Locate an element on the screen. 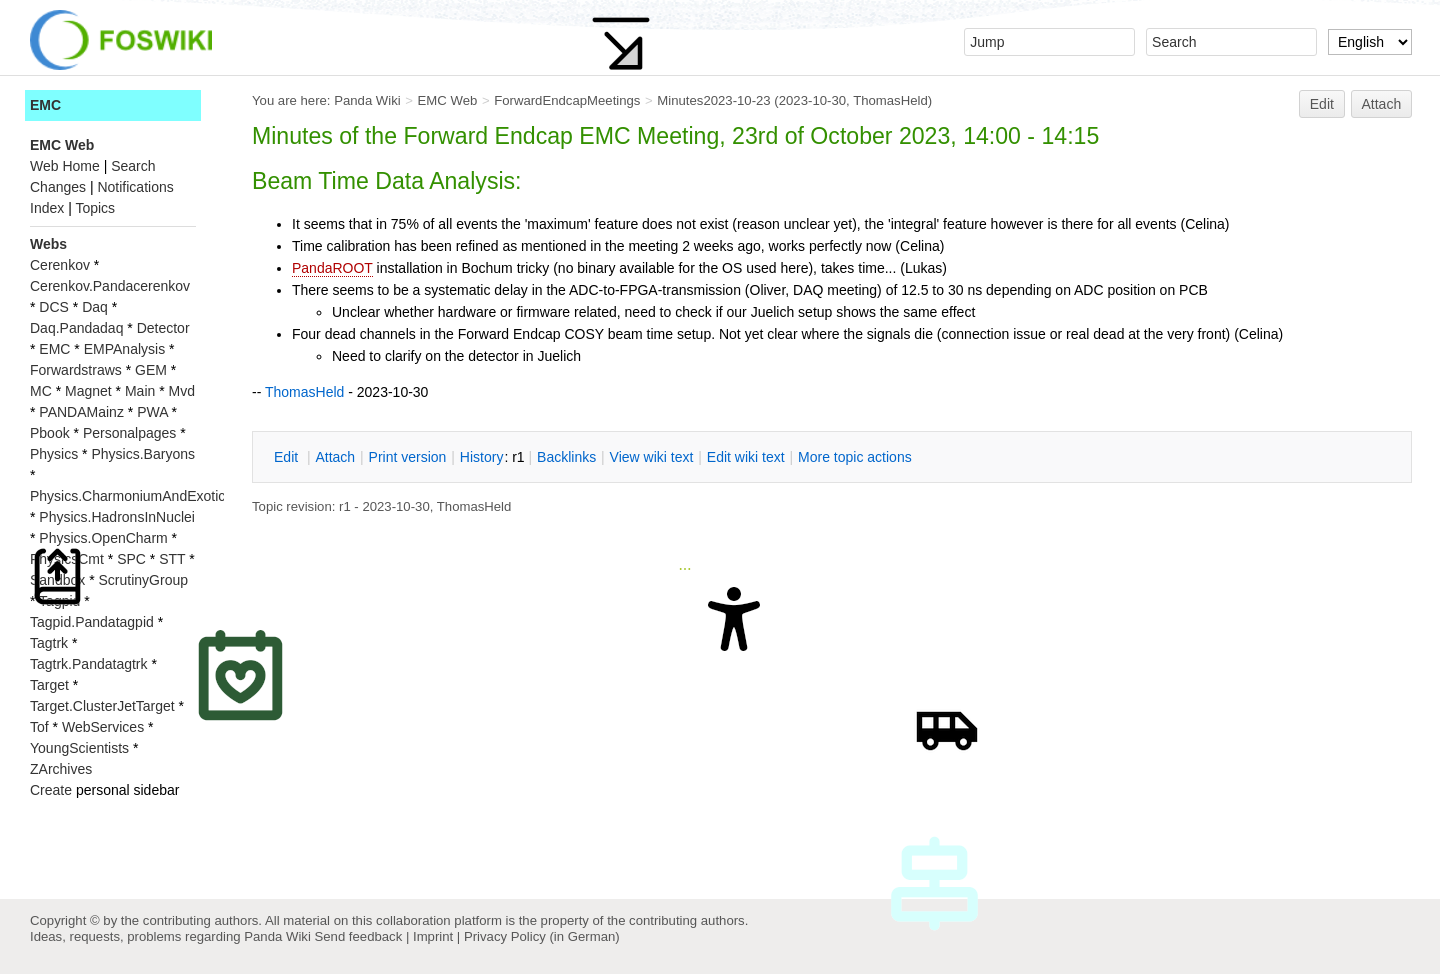  access accessibility settings is located at coordinates (734, 619).